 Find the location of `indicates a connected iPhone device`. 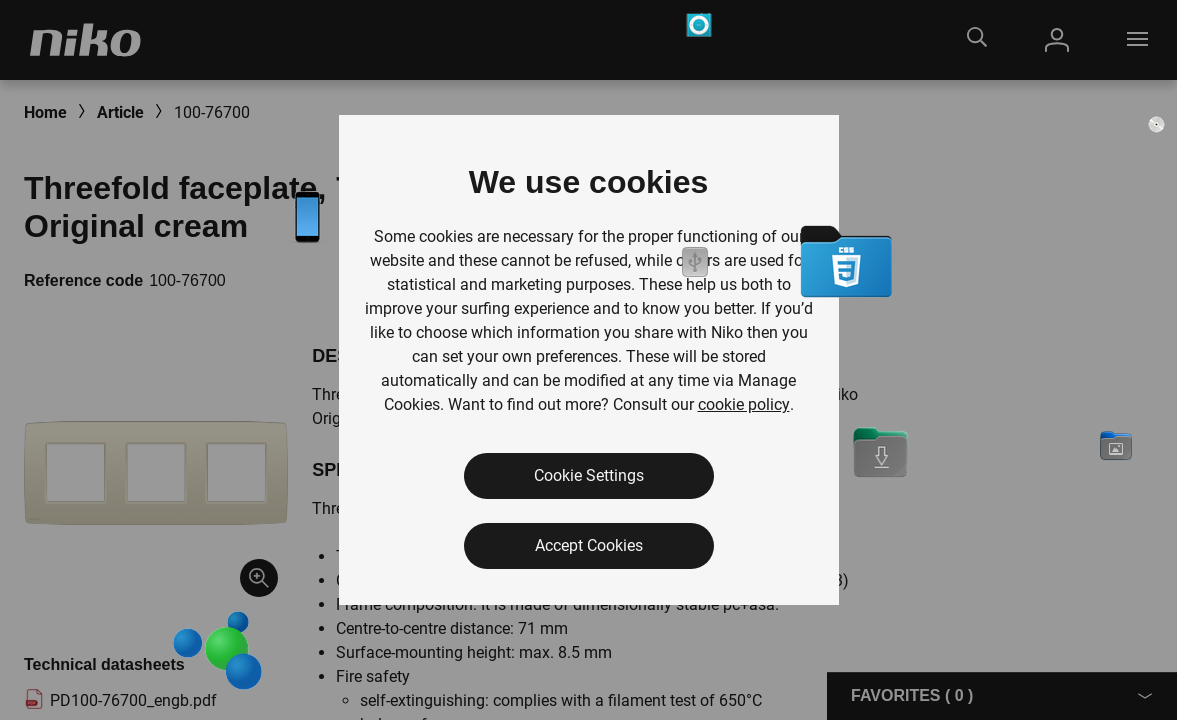

indicates a connected iPhone device is located at coordinates (307, 217).